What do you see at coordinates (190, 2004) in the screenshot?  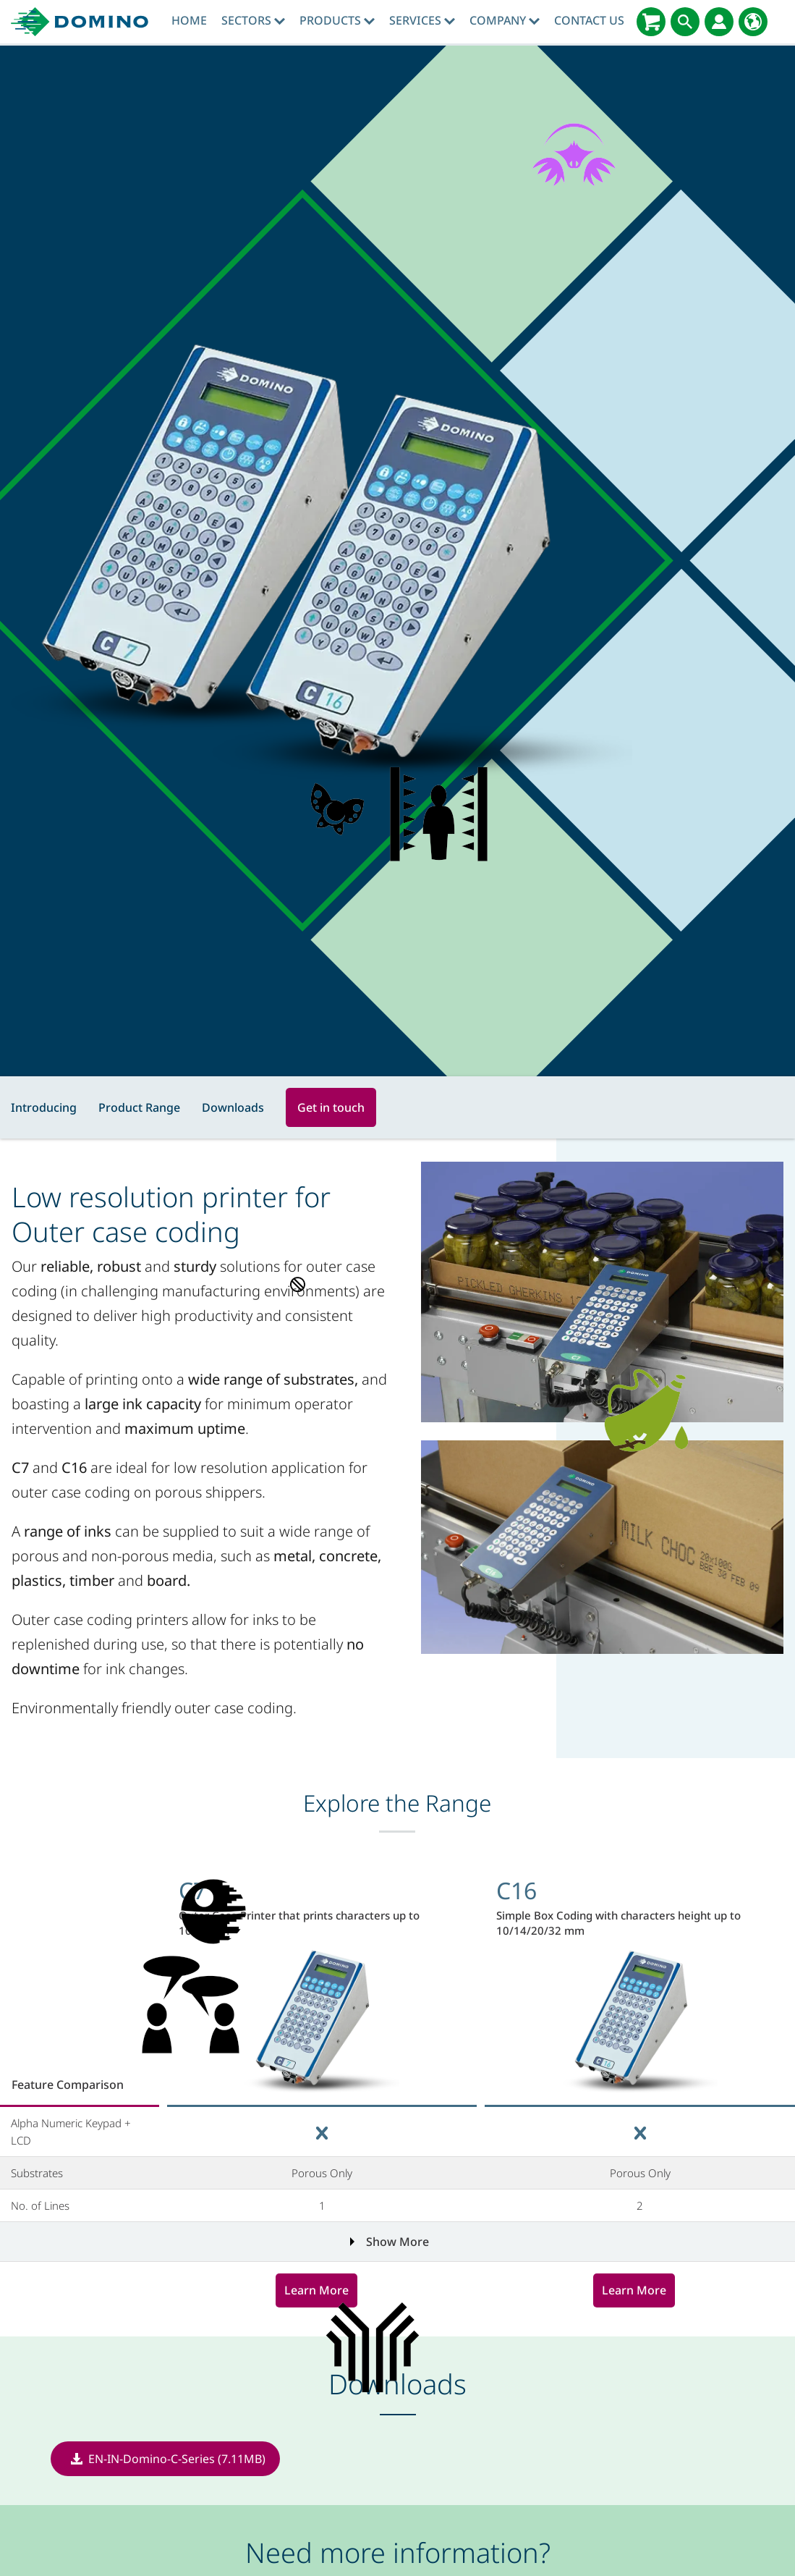 I see `open group discussion or chat` at bounding box center [190, 2004].